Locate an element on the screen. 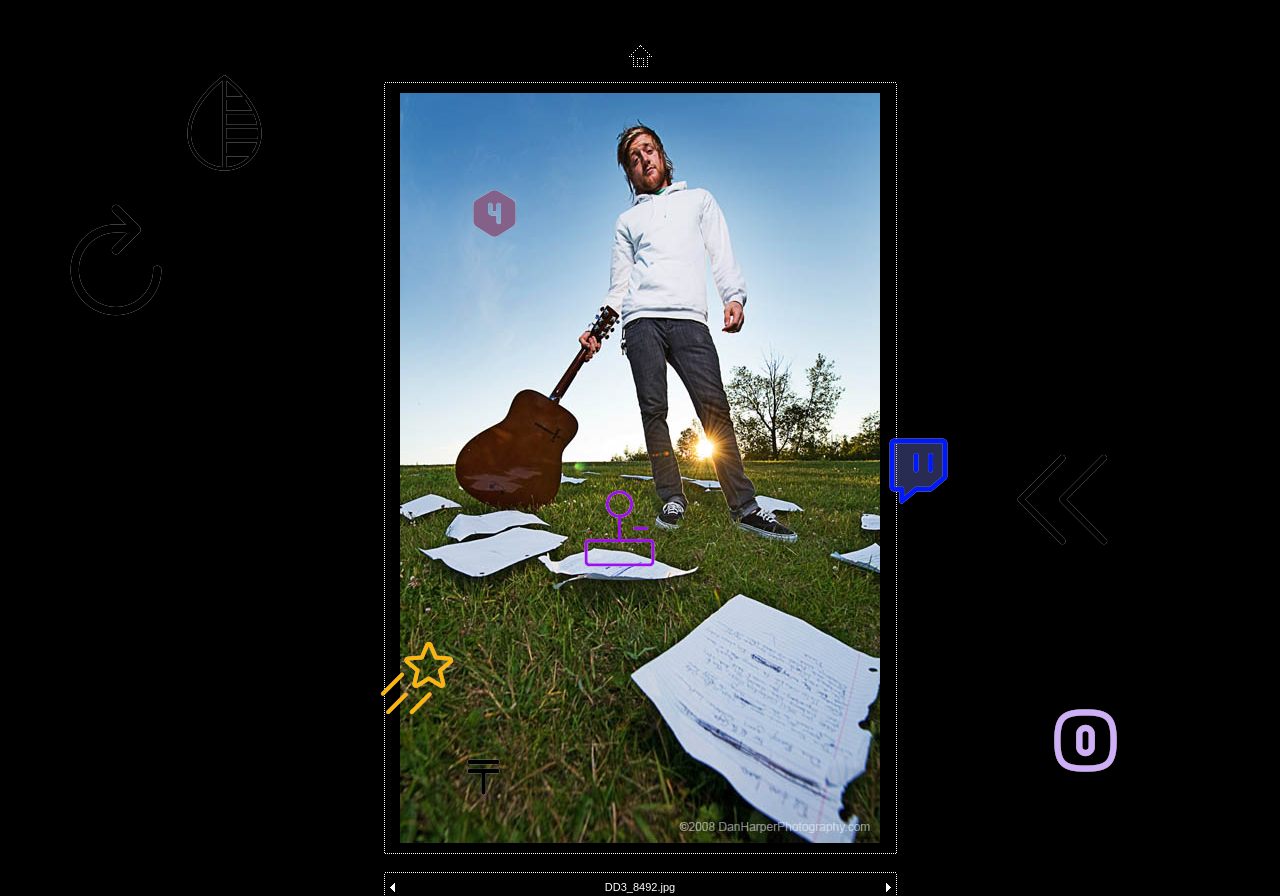 The width and height of the screenshot is (1280, 896). refresh or reload the current page is located at coordinates (116, 260).